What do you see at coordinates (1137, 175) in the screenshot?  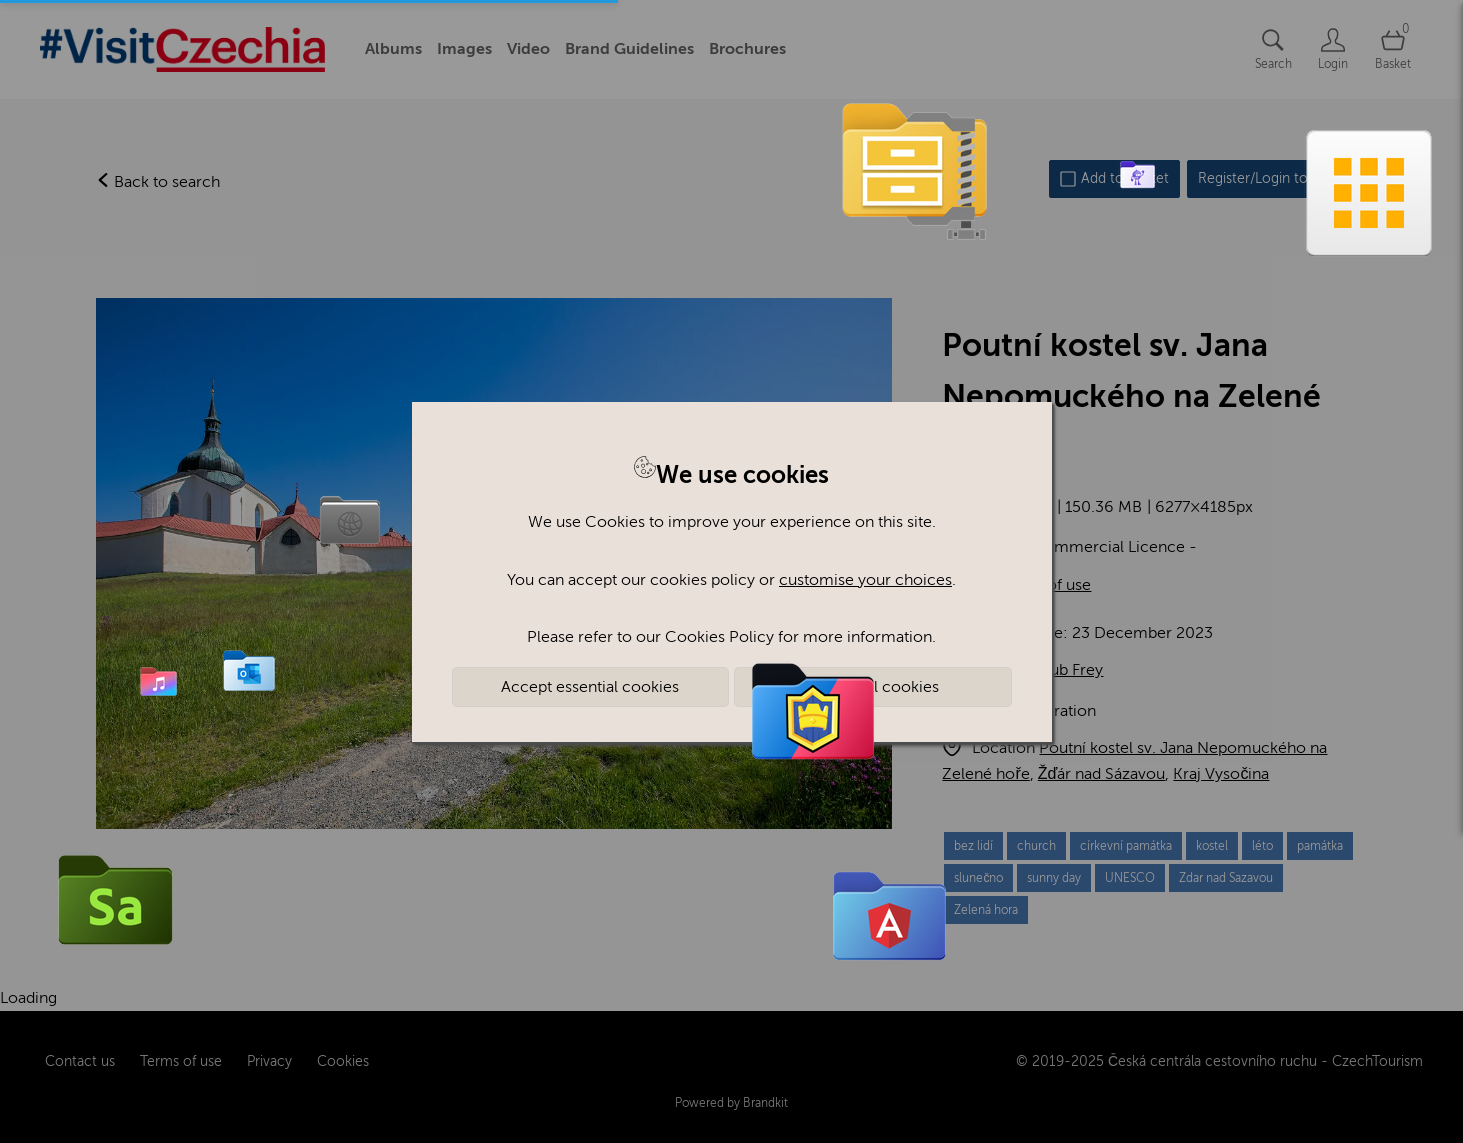 I see `open the maui framework project folder` at bounding box center [1137, 175].